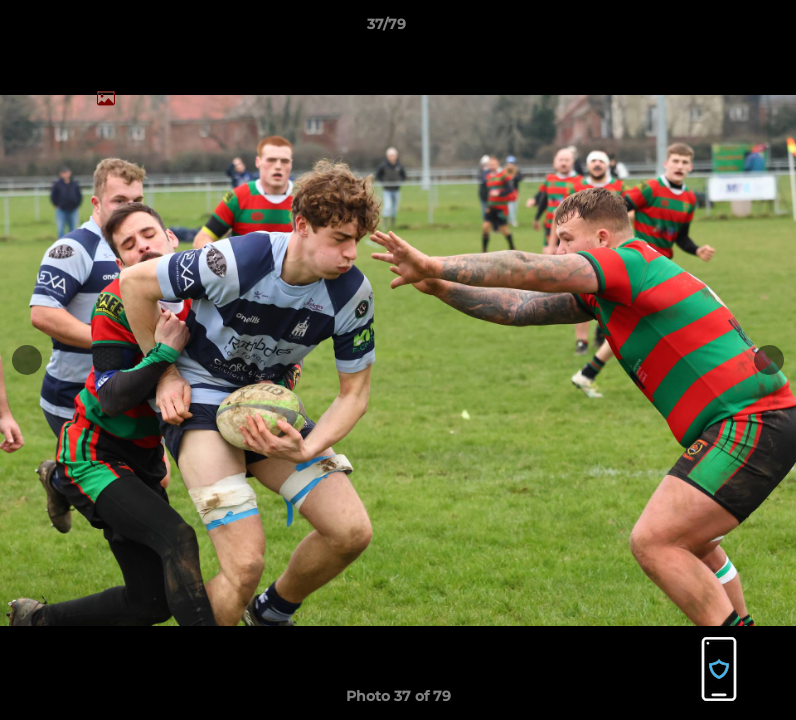 The height and width of the screenshot is (720, 796). I want to click on open photo viewer application, so click(106, 99).